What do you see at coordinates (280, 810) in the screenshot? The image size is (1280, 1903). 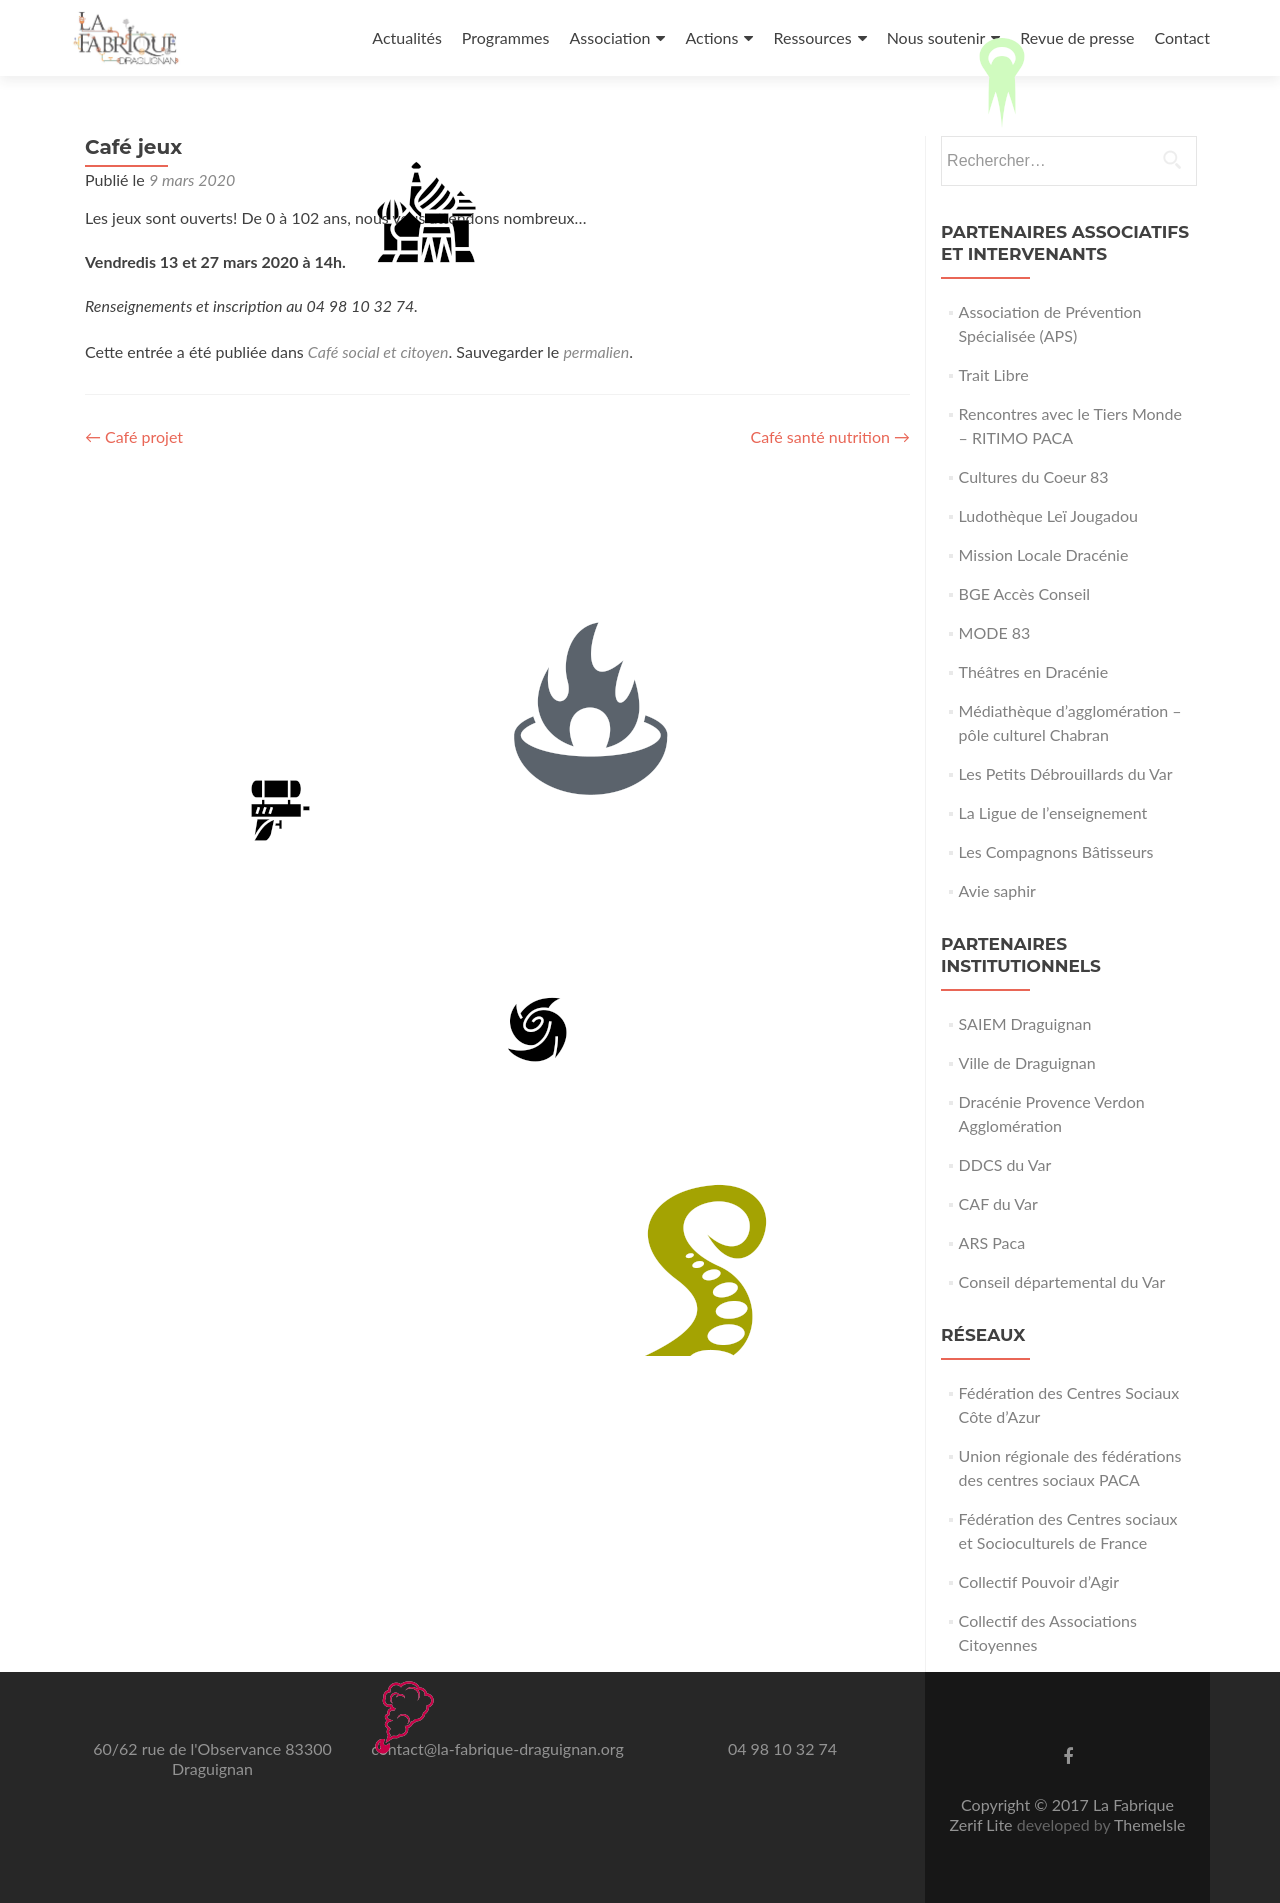 I see `select water gun weapon in game` at bounding box center [280, 810].